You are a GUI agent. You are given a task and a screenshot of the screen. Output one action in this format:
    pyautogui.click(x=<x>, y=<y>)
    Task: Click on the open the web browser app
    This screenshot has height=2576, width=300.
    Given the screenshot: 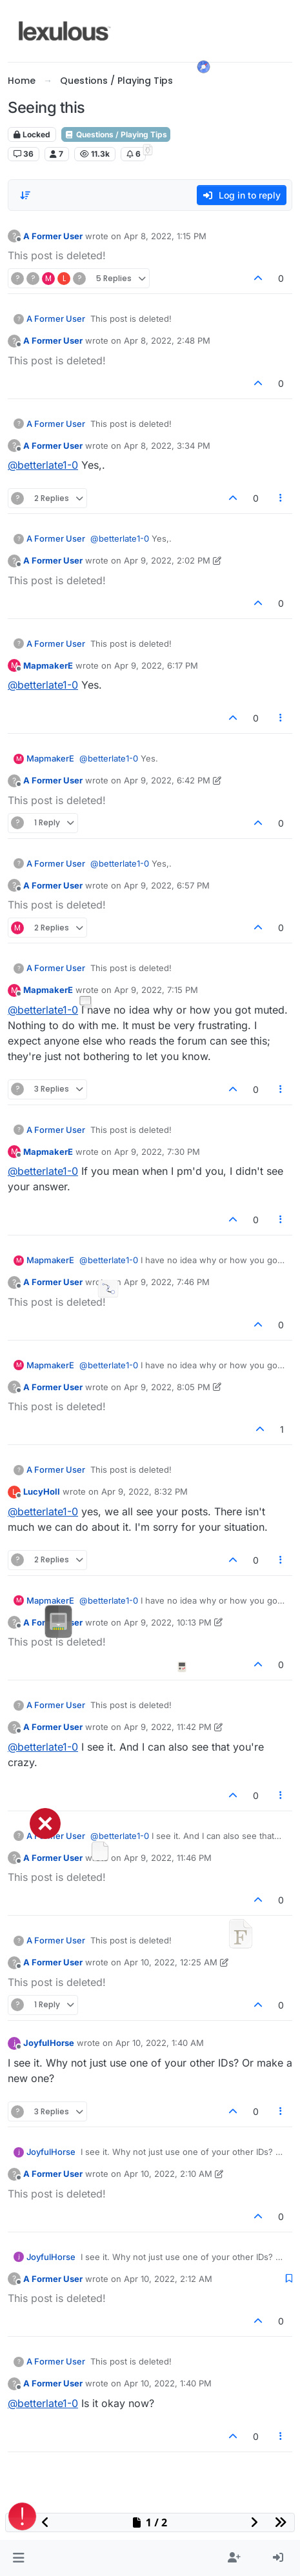 What is the action you would take?
    pyautogui.click(x=203, y=66)
    